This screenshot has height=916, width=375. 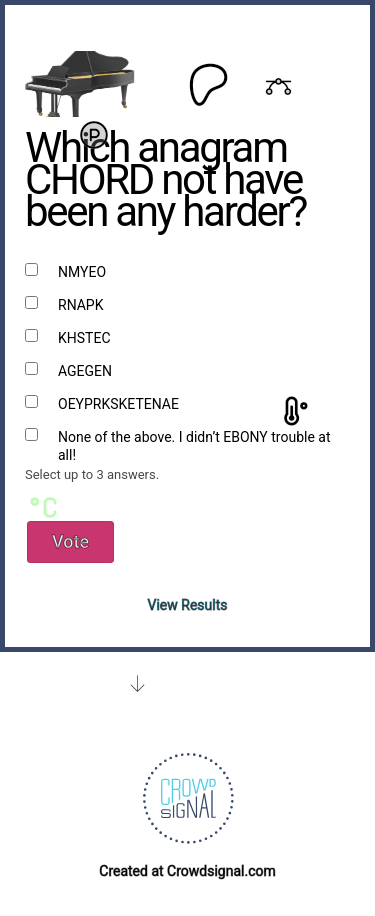 What do you see at coordinates (43, 507) in the screenshot?
I see `display temperature in celsius` at bounding box center [43, 507].